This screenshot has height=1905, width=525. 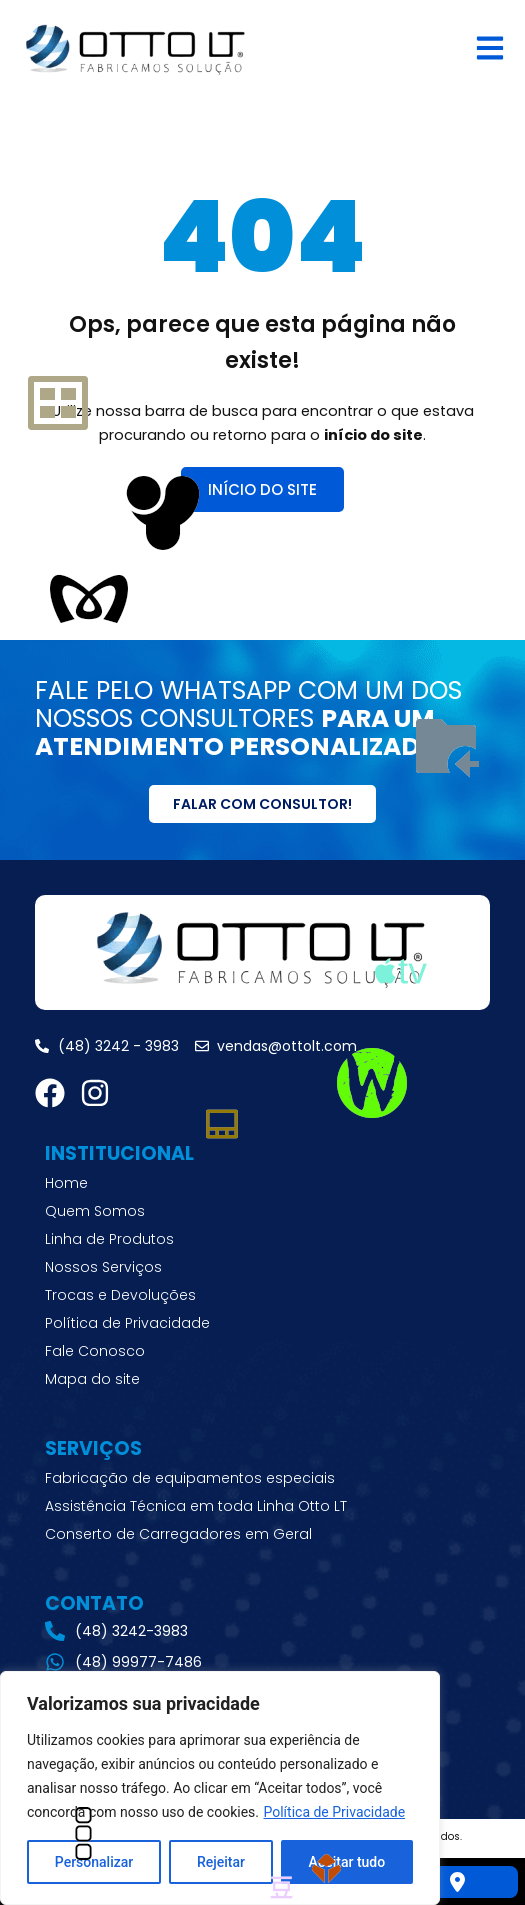 I want to click on blockchain.com logo, so click(x=326, y=1868).